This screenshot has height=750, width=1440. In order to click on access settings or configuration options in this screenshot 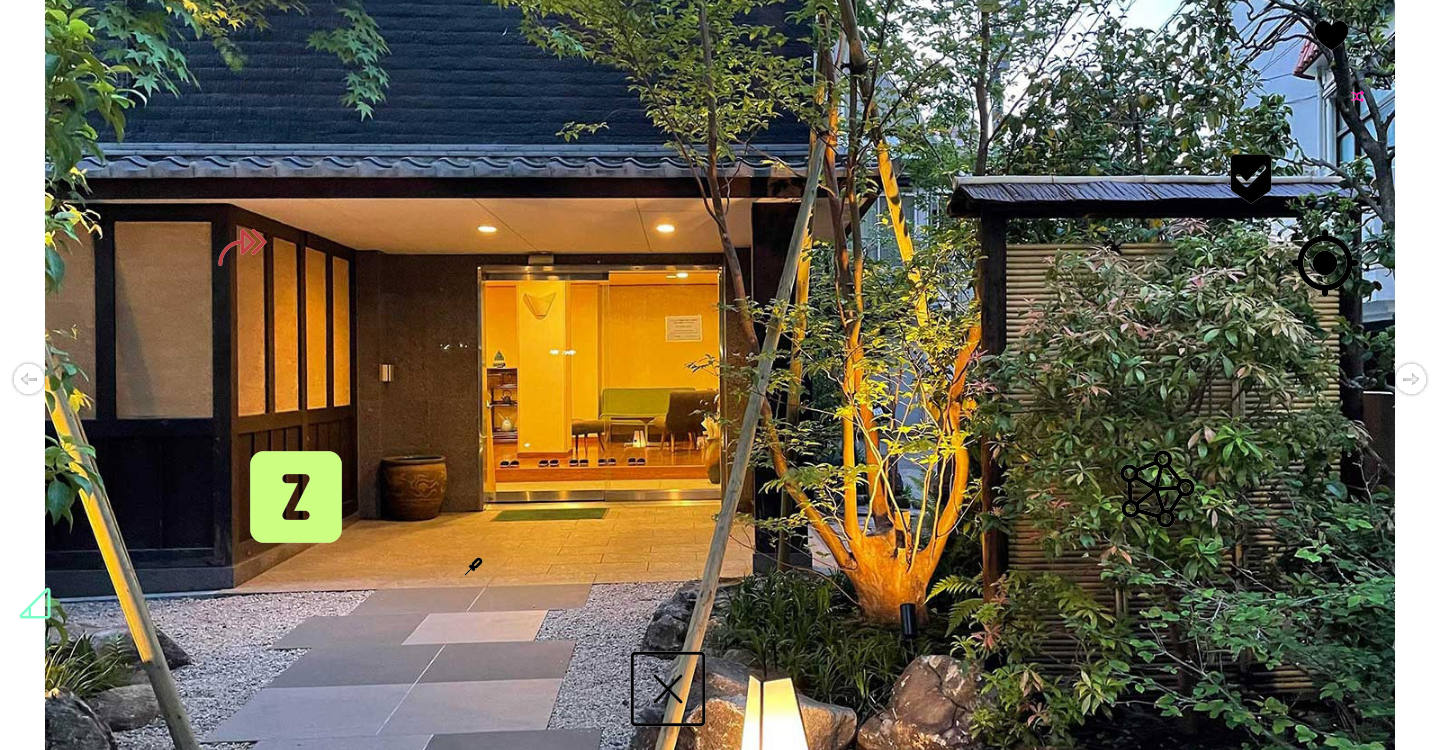, I will do `click(473, 566)`.